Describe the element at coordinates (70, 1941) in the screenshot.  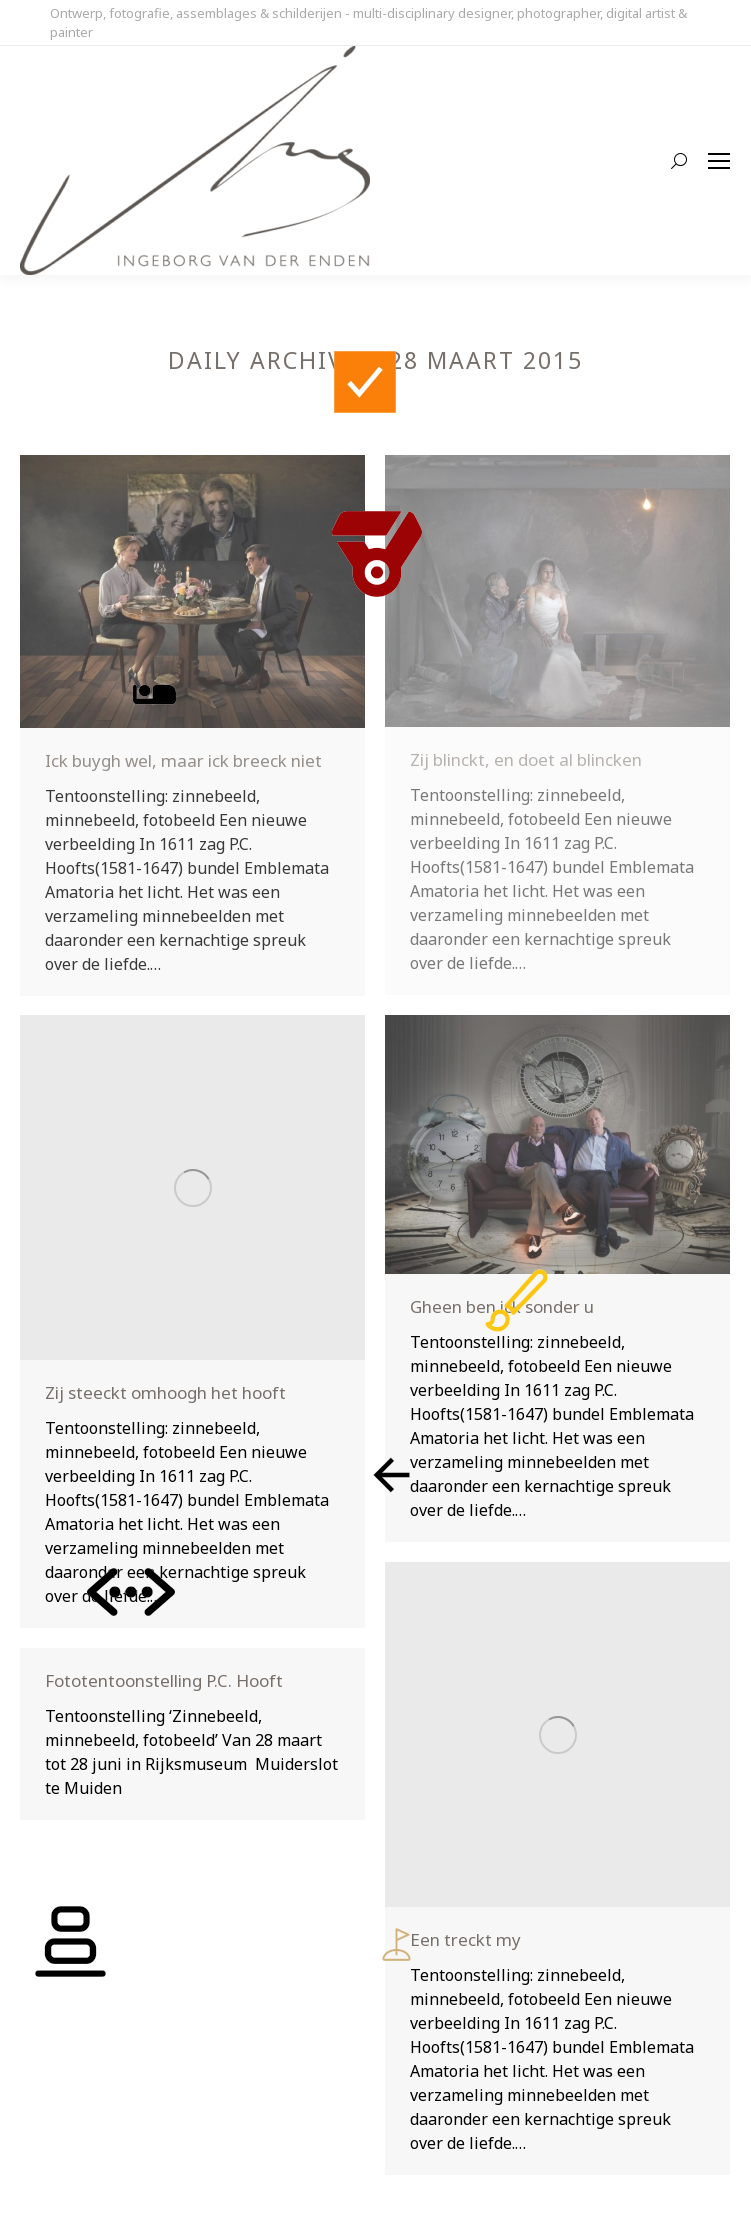
I see `align objects to the bottom edge` at that location.